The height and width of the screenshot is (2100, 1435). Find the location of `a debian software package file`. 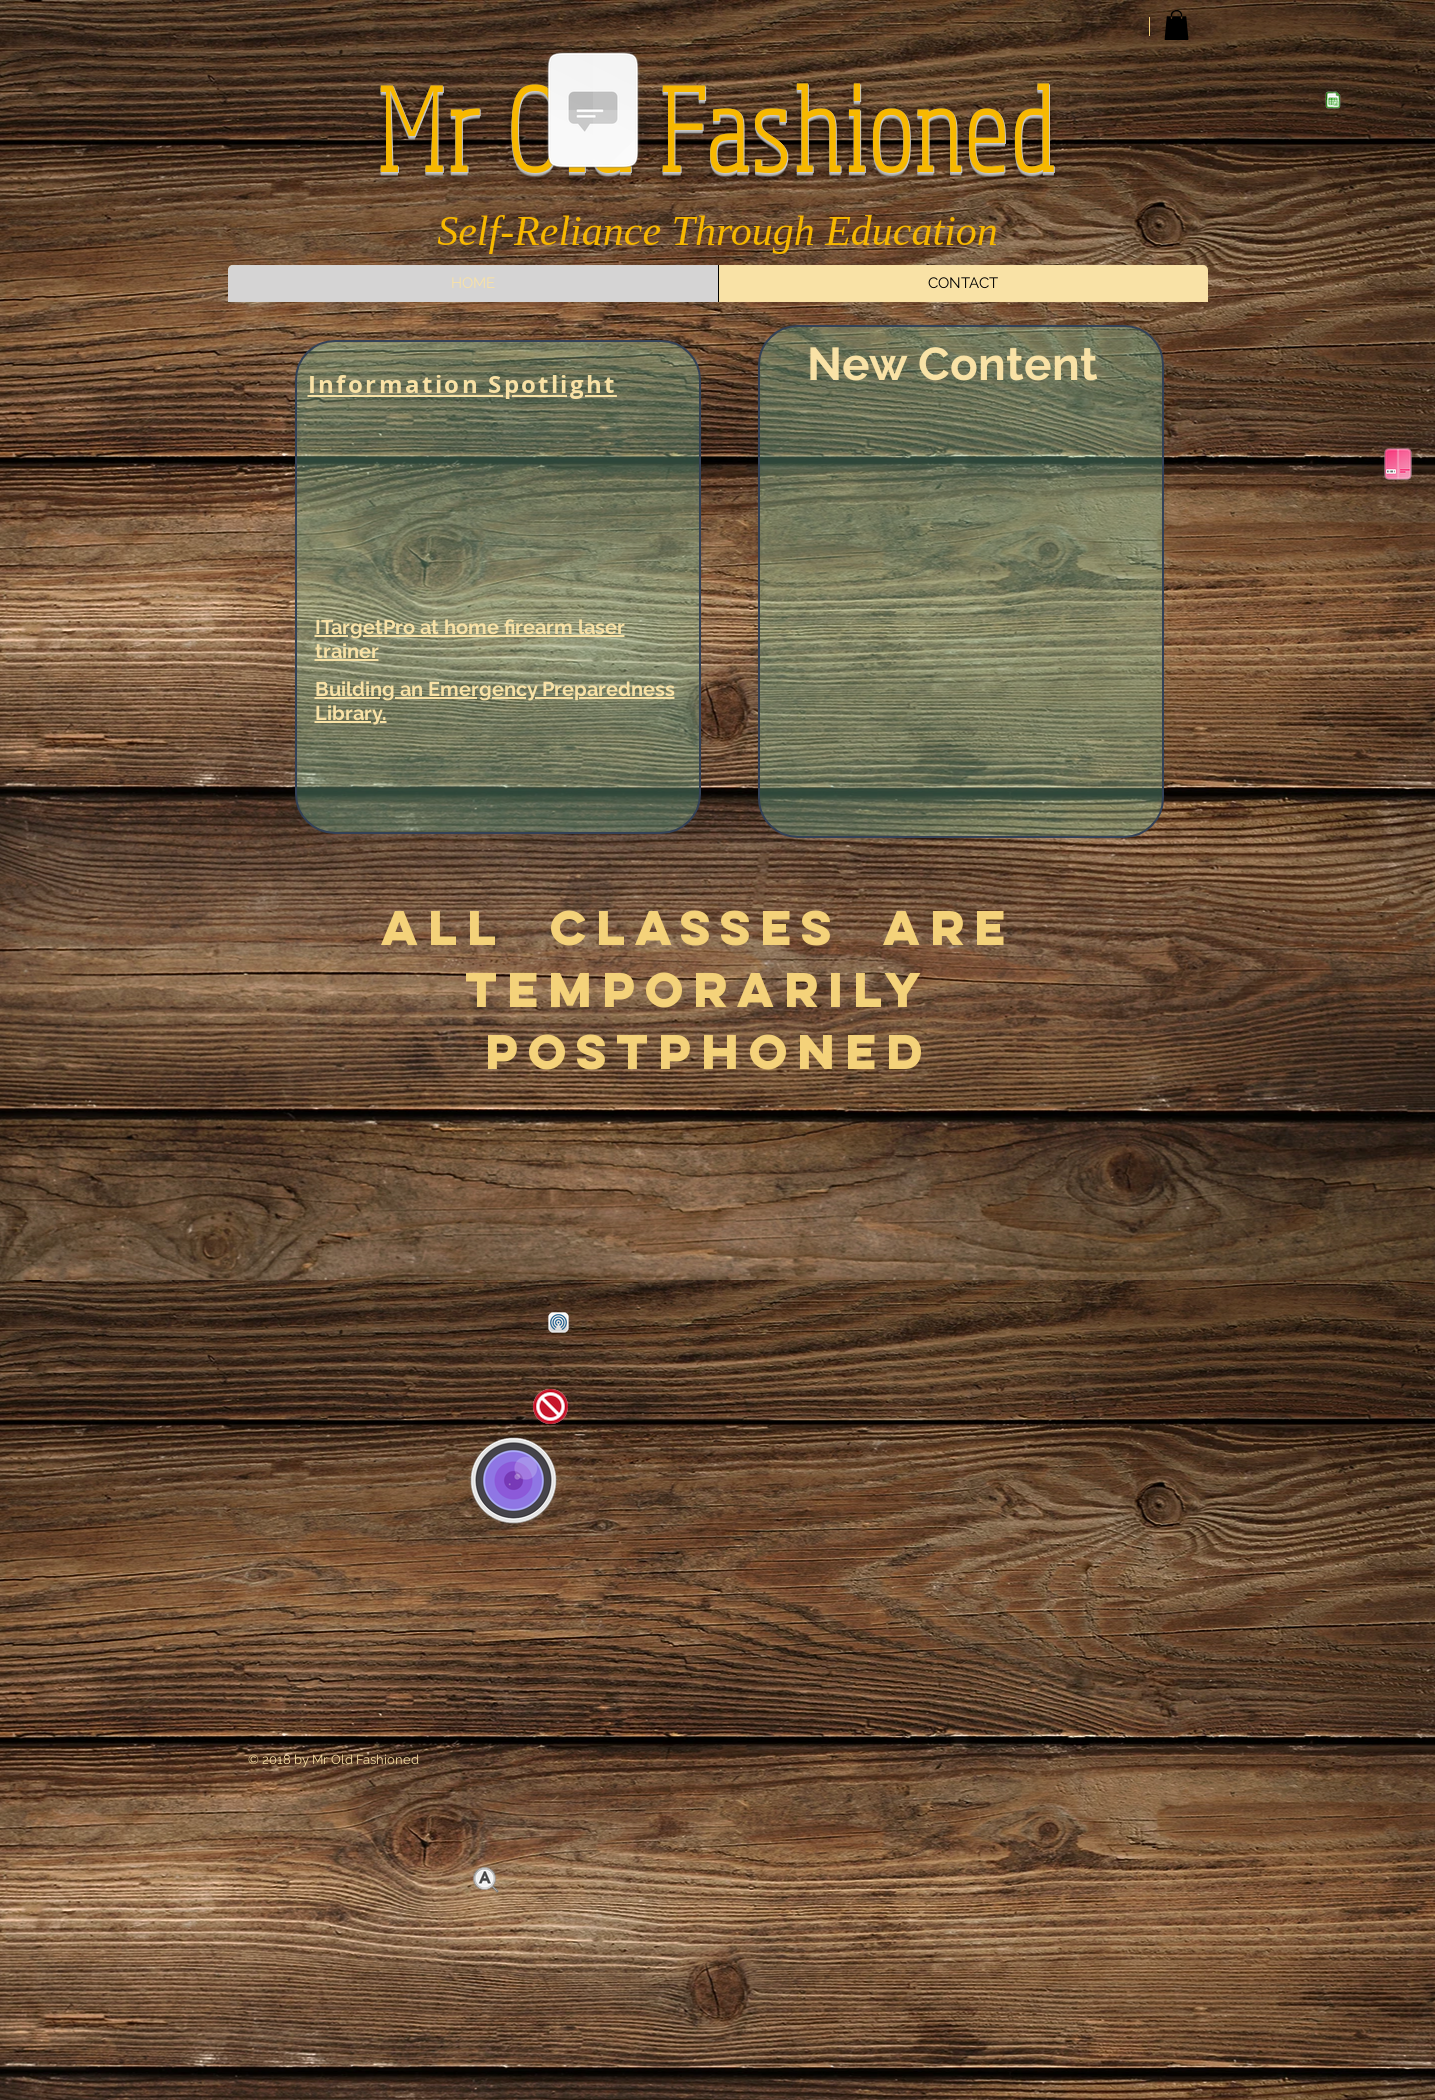

a debian software package file is located at coordinates (1398, 464).